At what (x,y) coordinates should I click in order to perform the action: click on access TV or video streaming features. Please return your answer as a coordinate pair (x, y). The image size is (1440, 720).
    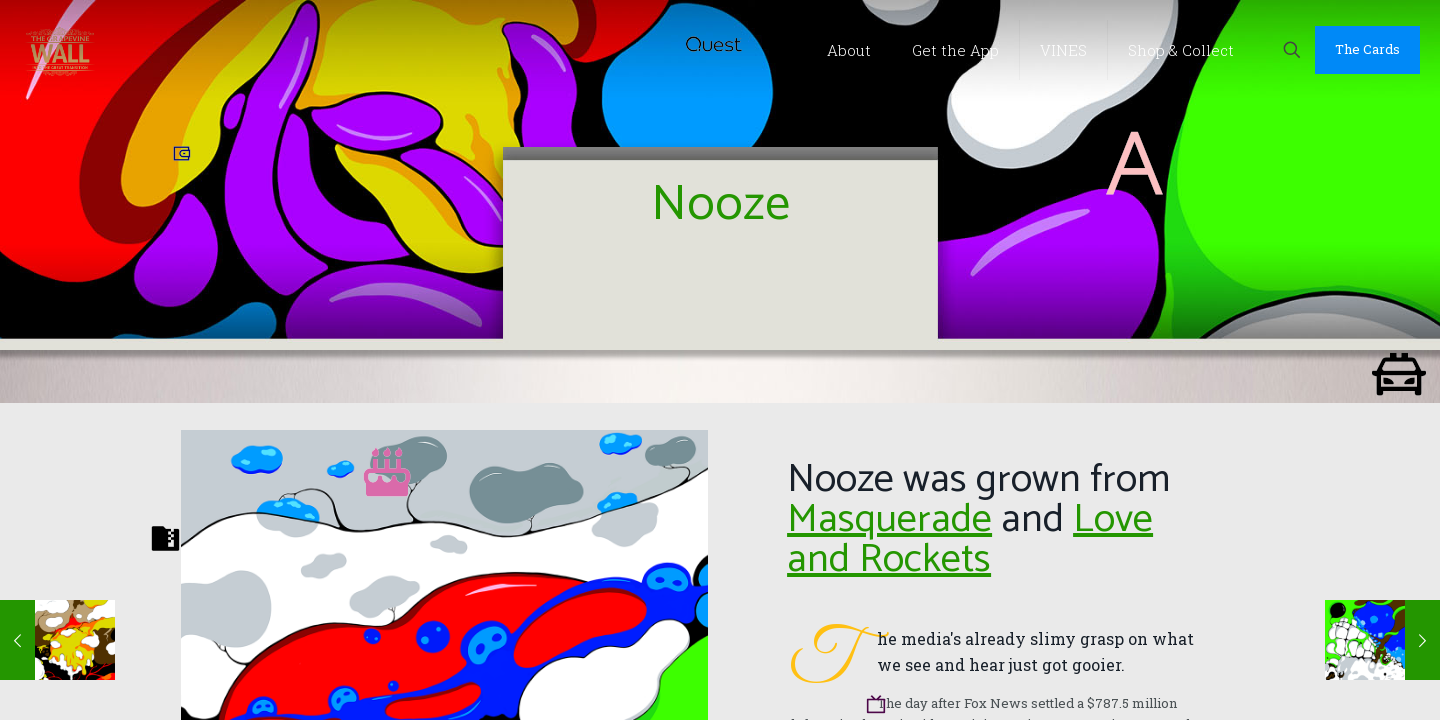
    Looking at the image, I should click on (876, 705).